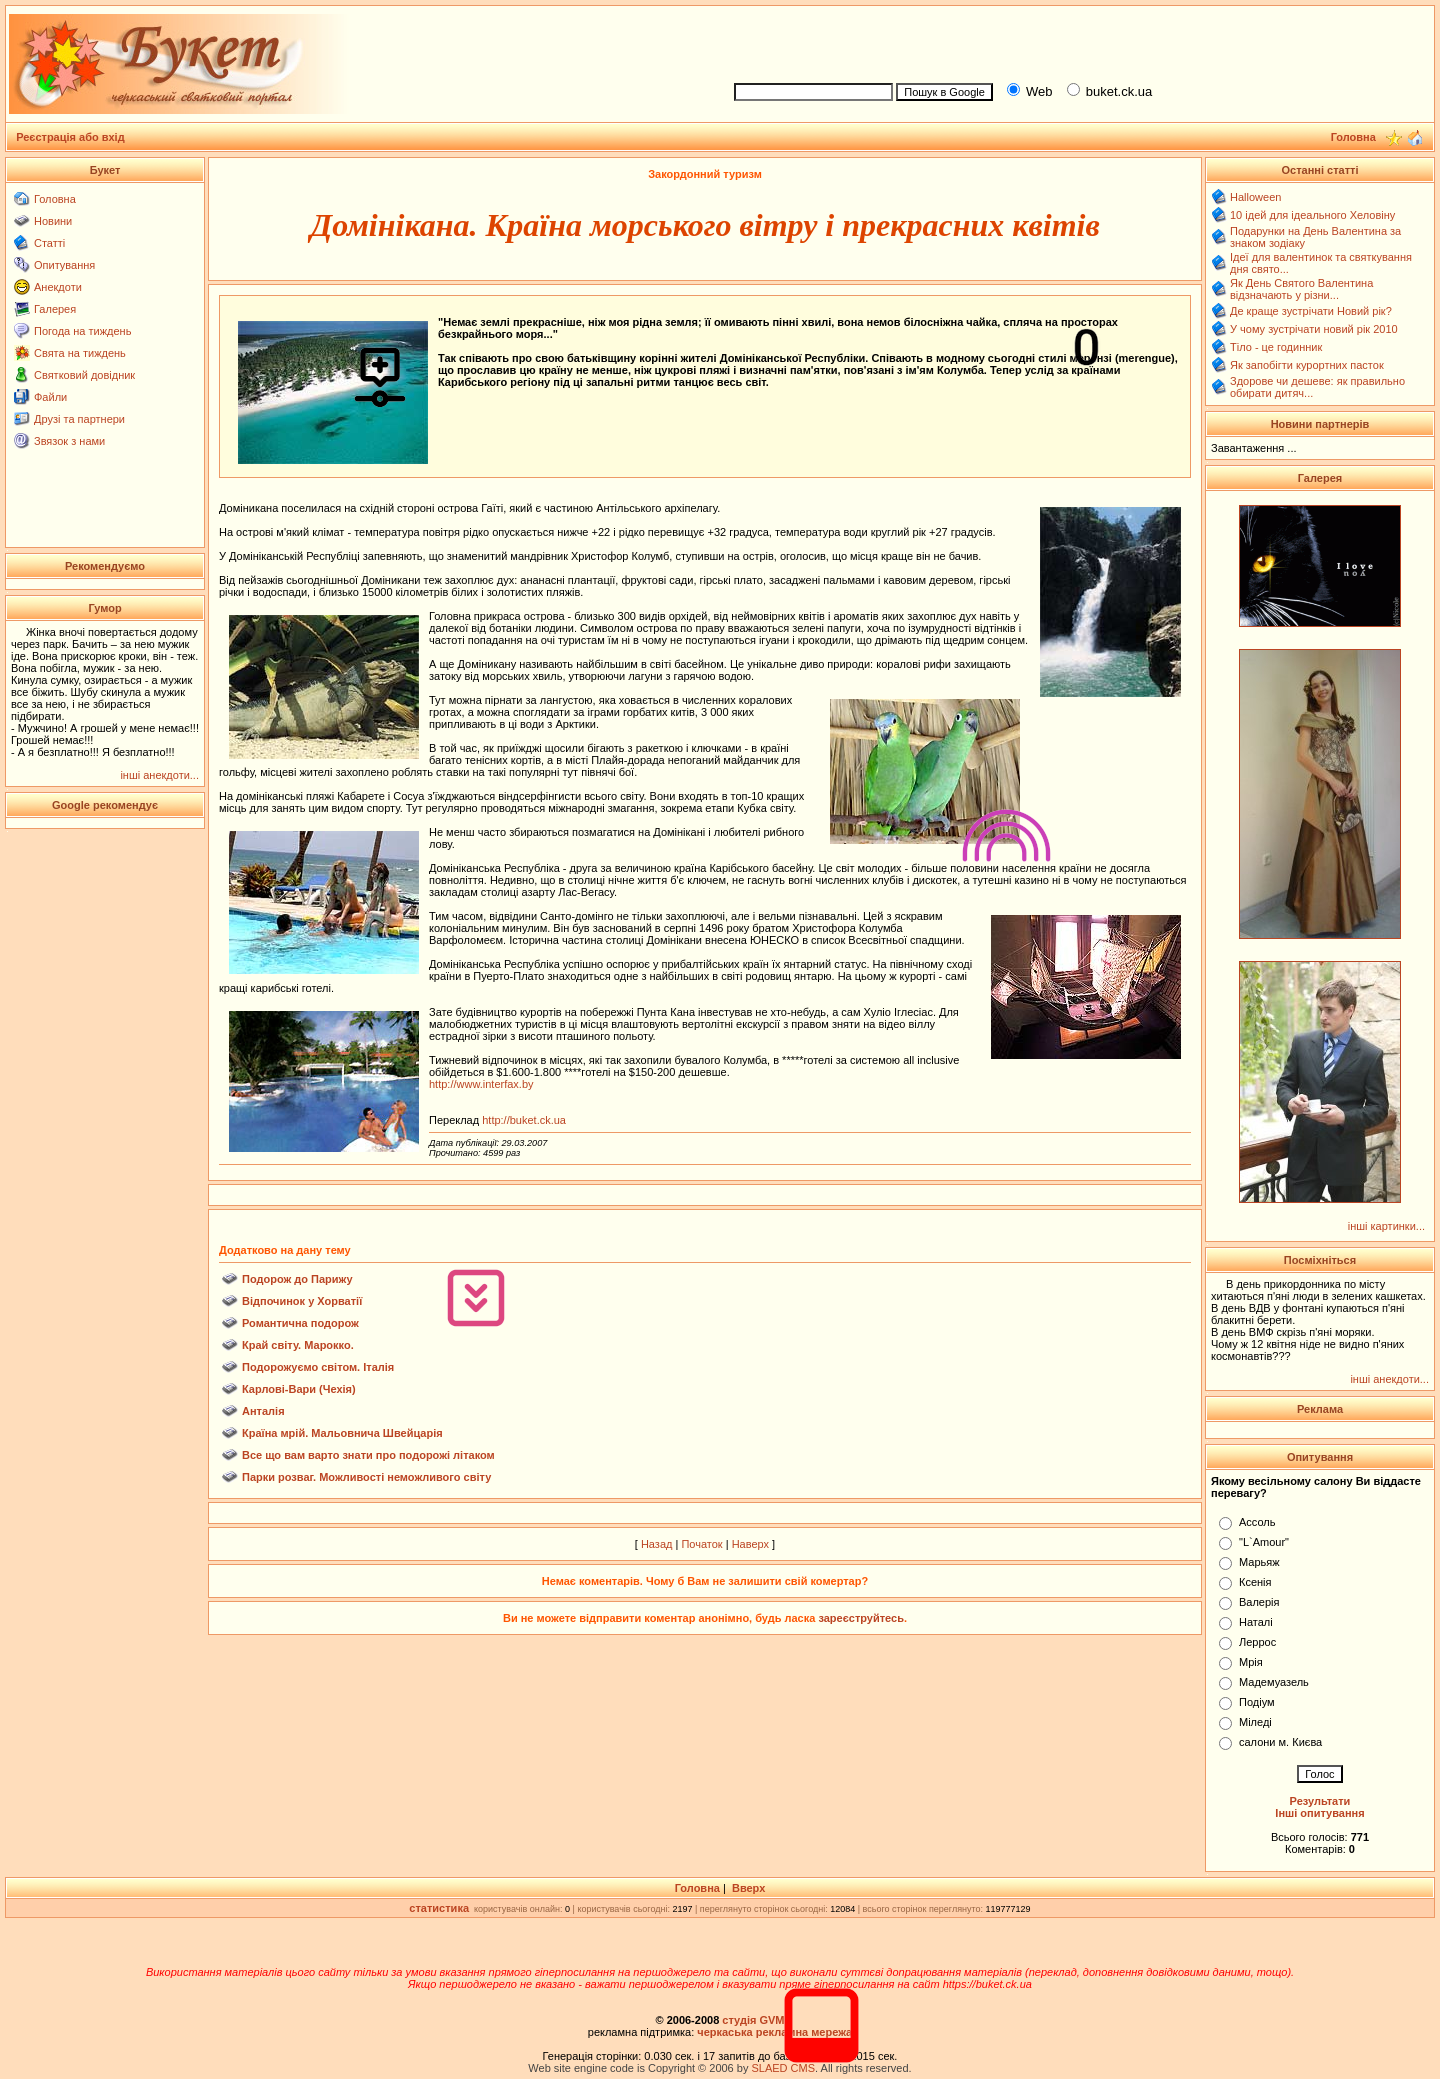  I want to click on toggle bottom navigation bar visibility, so click(821, 2025).